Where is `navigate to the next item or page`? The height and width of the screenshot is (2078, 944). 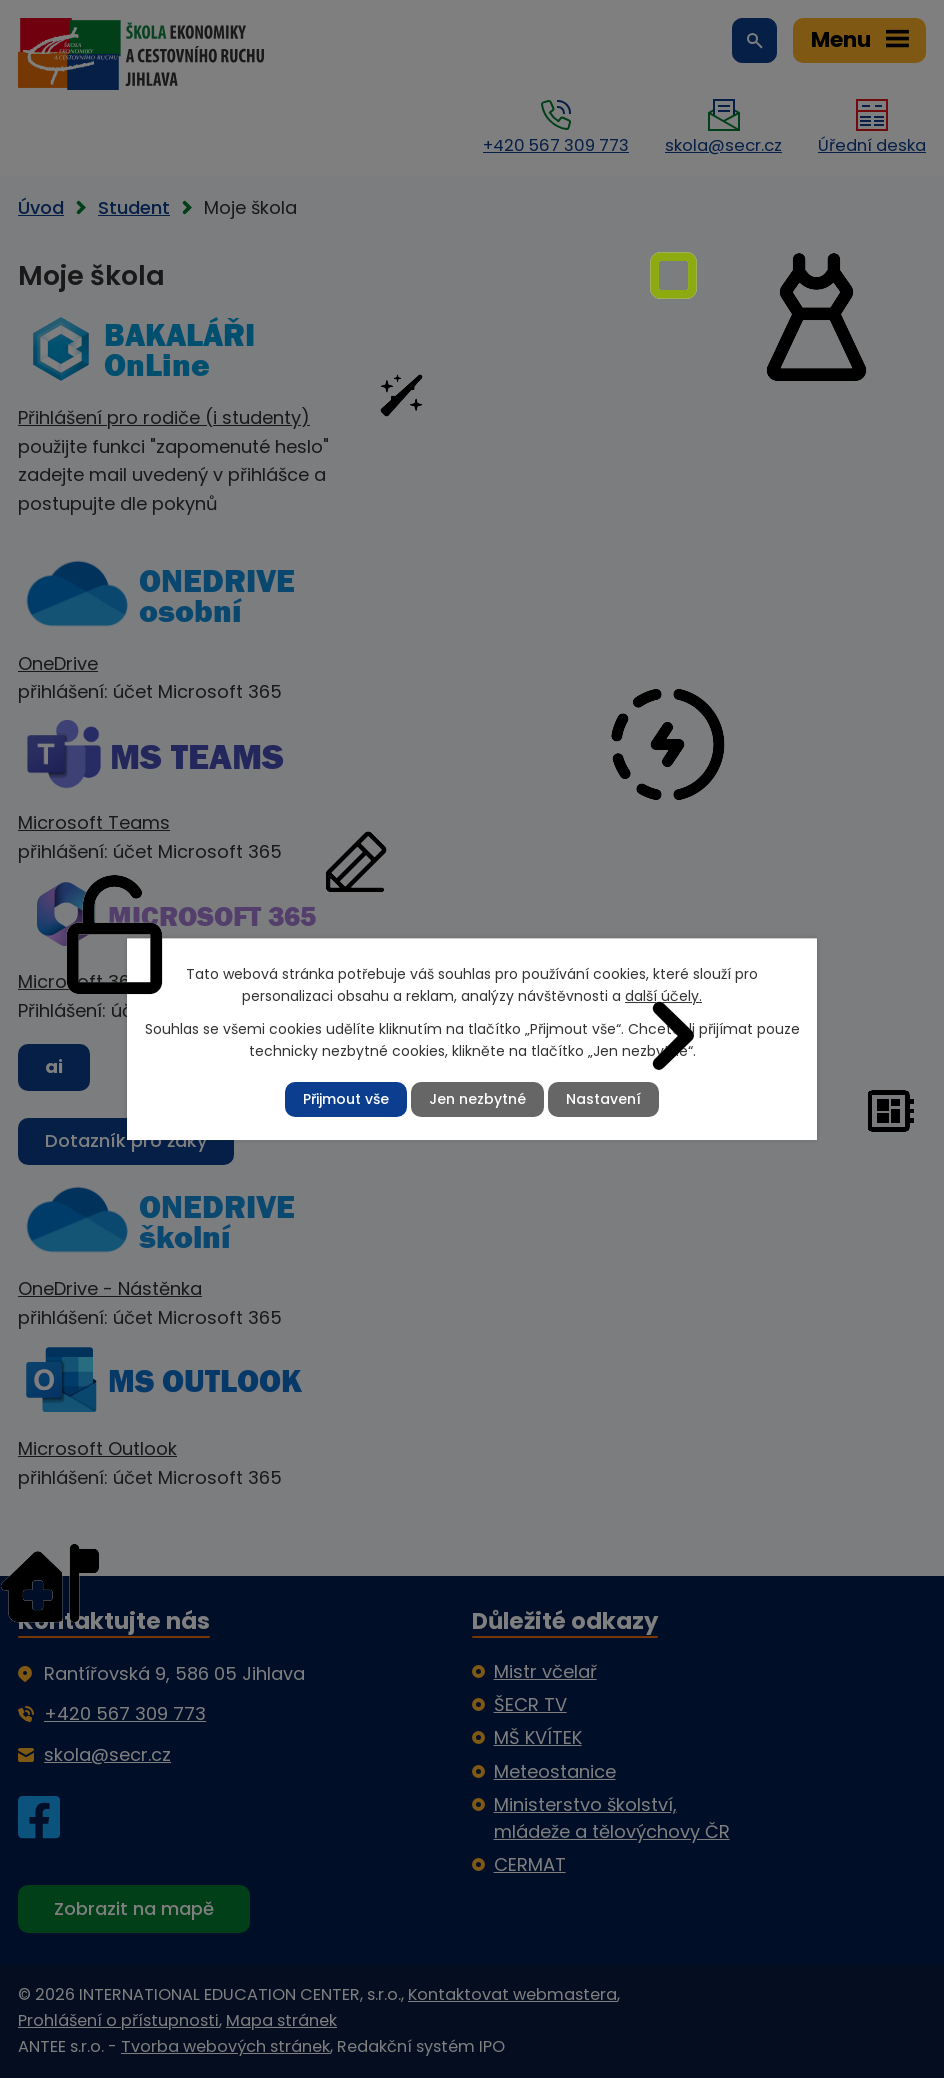
navigate to the next item or page is located at coordinates (670, 1036).